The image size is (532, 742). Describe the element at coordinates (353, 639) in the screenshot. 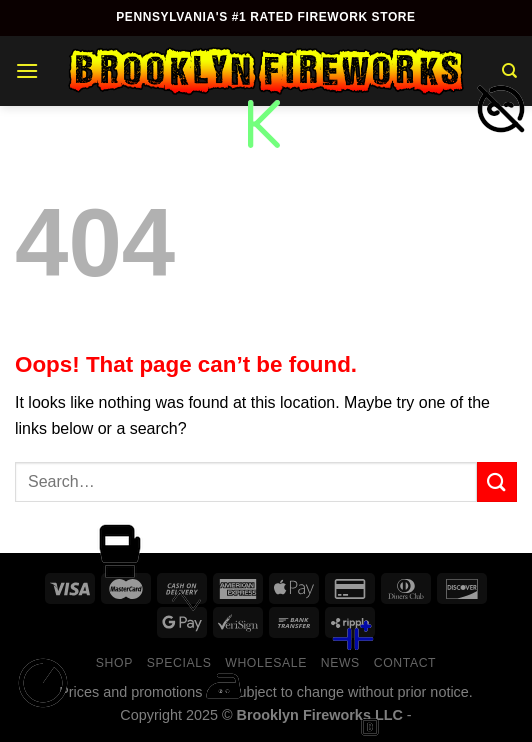

I see `polarized capacitor symbol in circuit diagrams` at that location.